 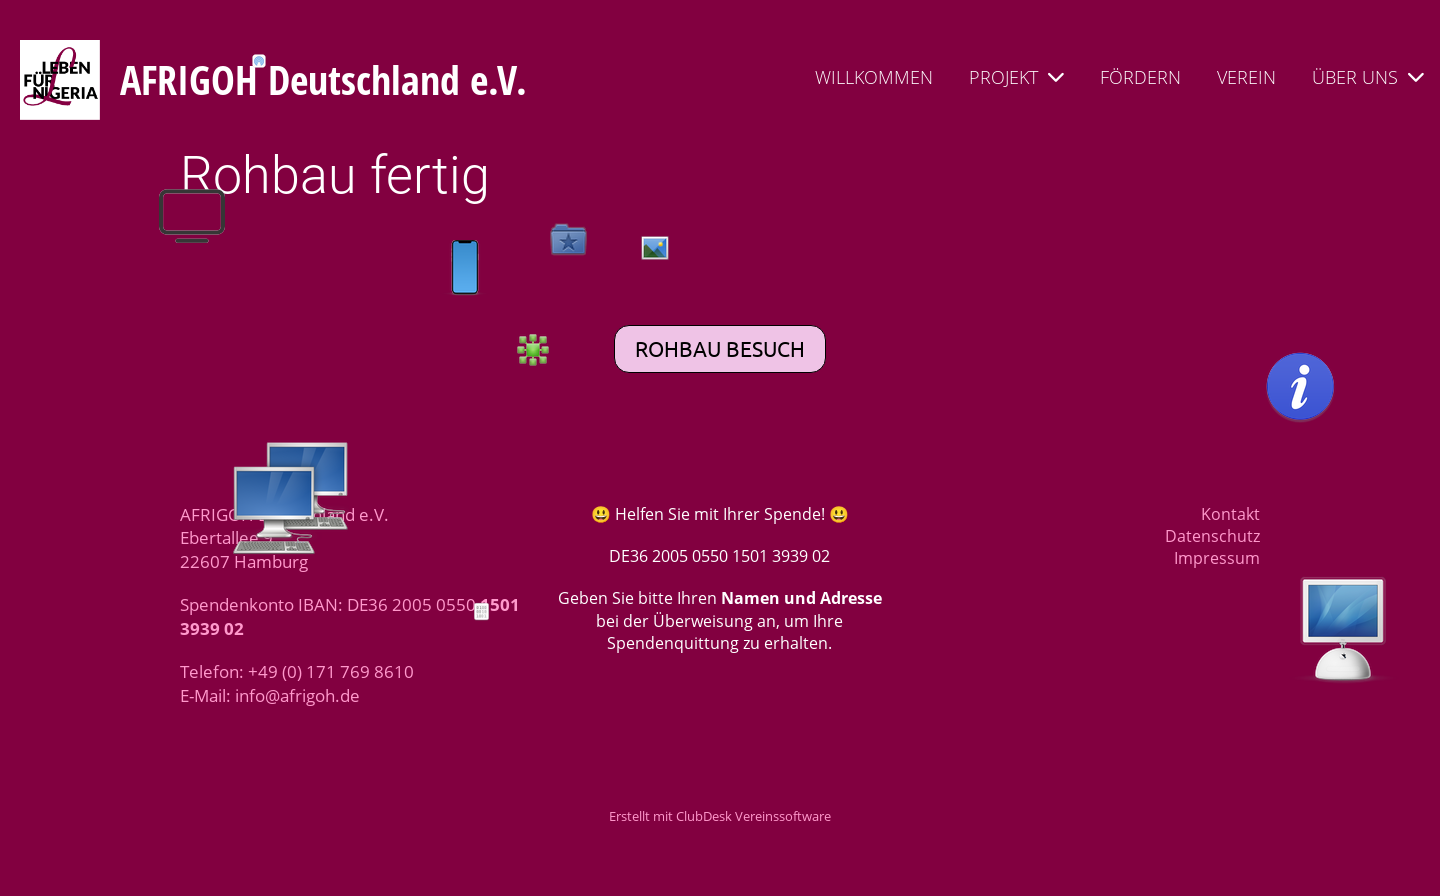 I want to click on sync or replicate media library across devices, so click(x=533, y=350).